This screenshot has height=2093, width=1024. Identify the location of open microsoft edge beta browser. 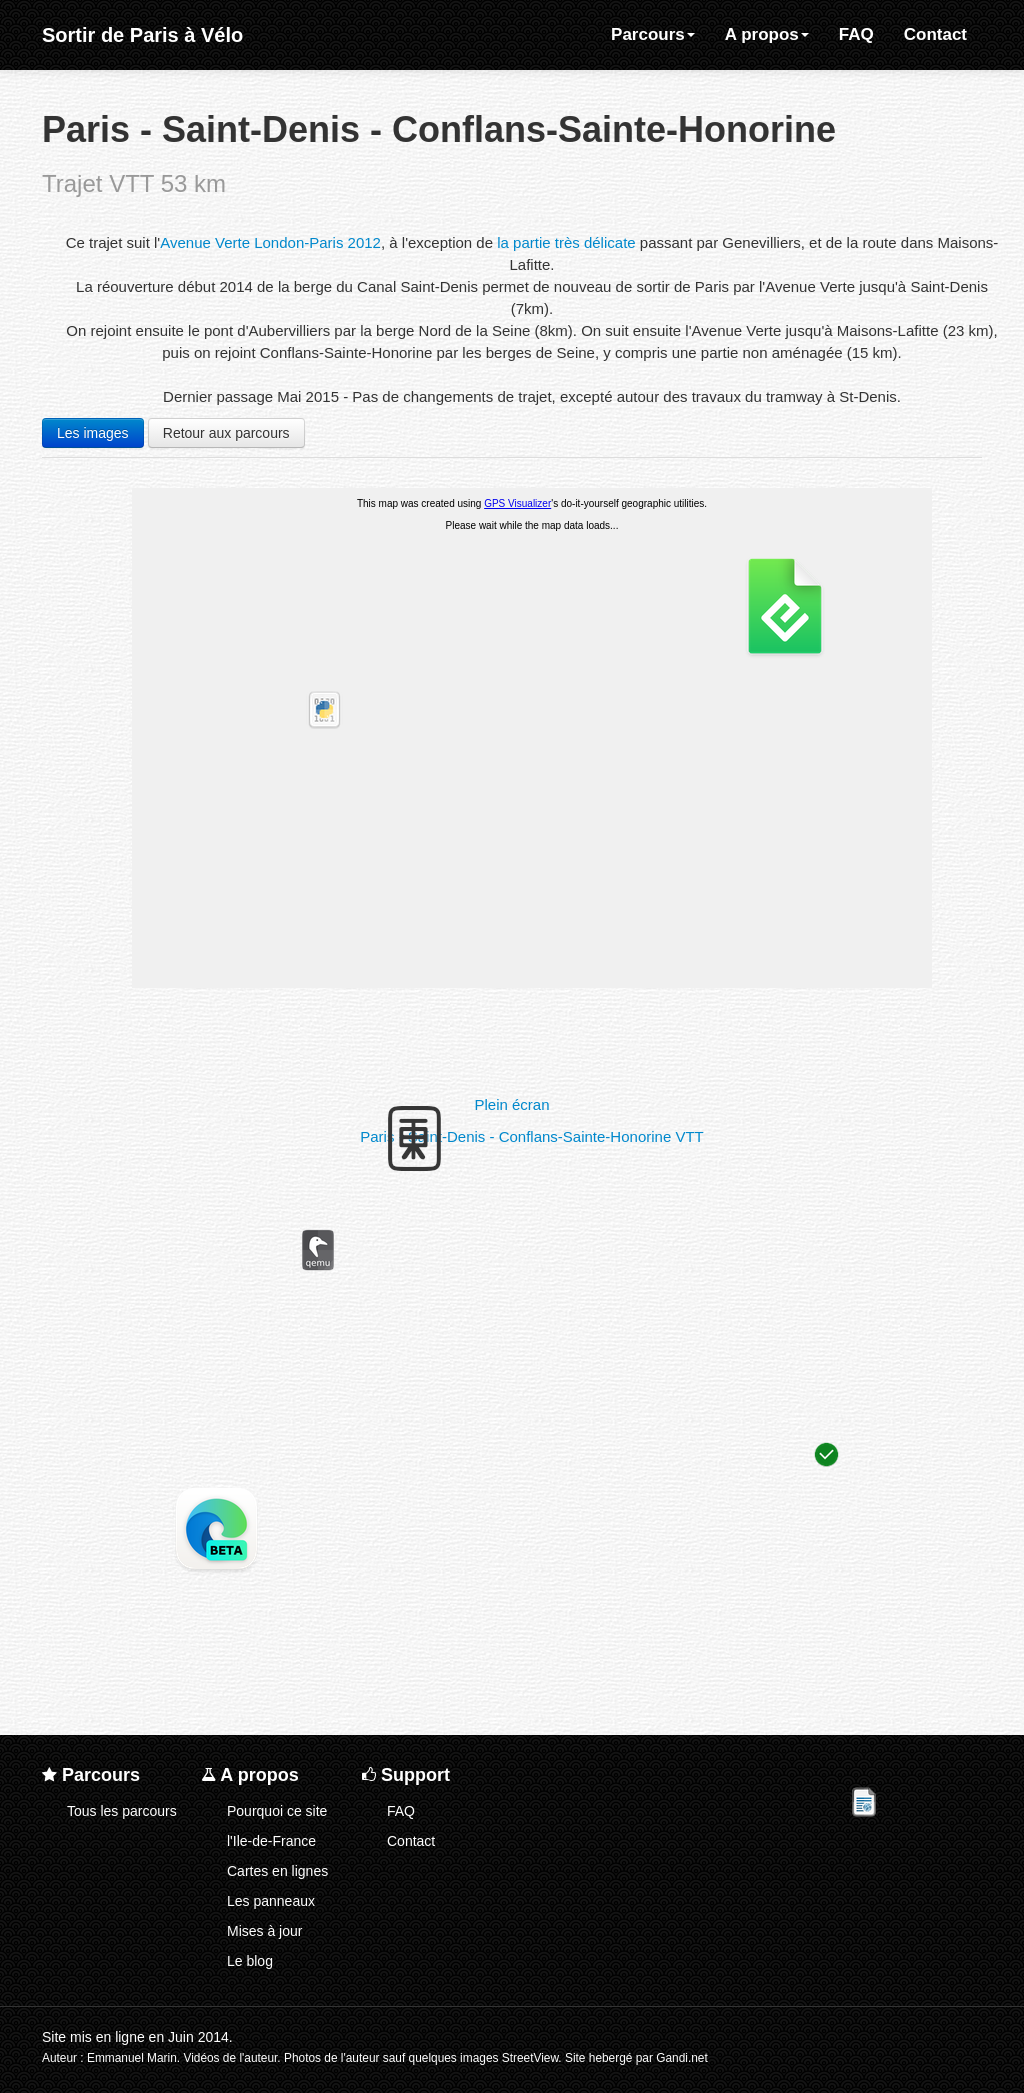
(216, 1528).